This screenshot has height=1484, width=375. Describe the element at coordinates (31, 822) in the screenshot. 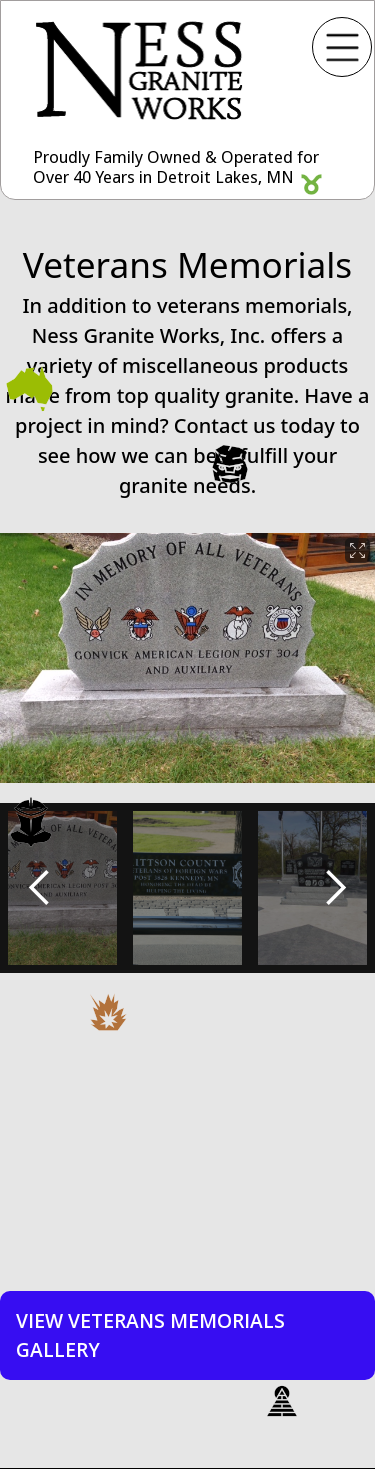

I see `select knight or medieval warrior class` at that location.